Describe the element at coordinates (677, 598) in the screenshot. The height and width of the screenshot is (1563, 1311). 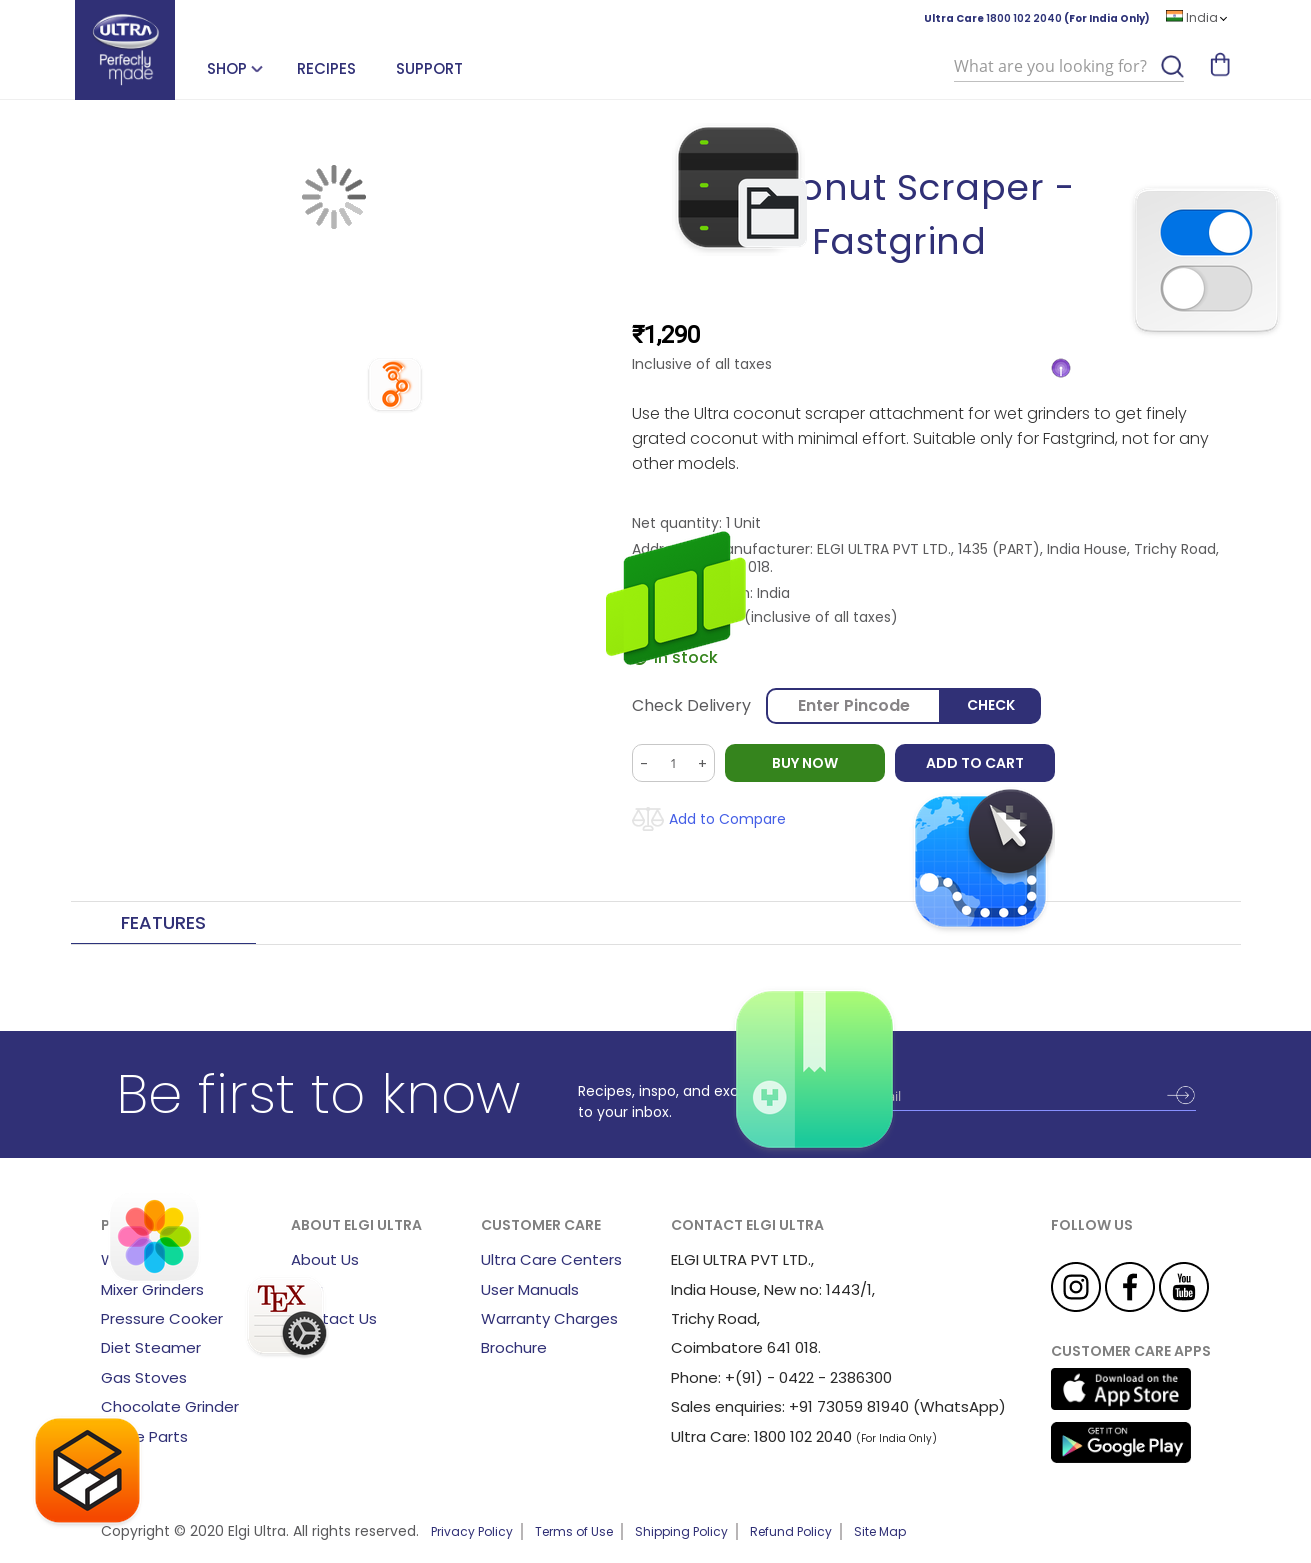
I see `open xbox game bar` at that location.